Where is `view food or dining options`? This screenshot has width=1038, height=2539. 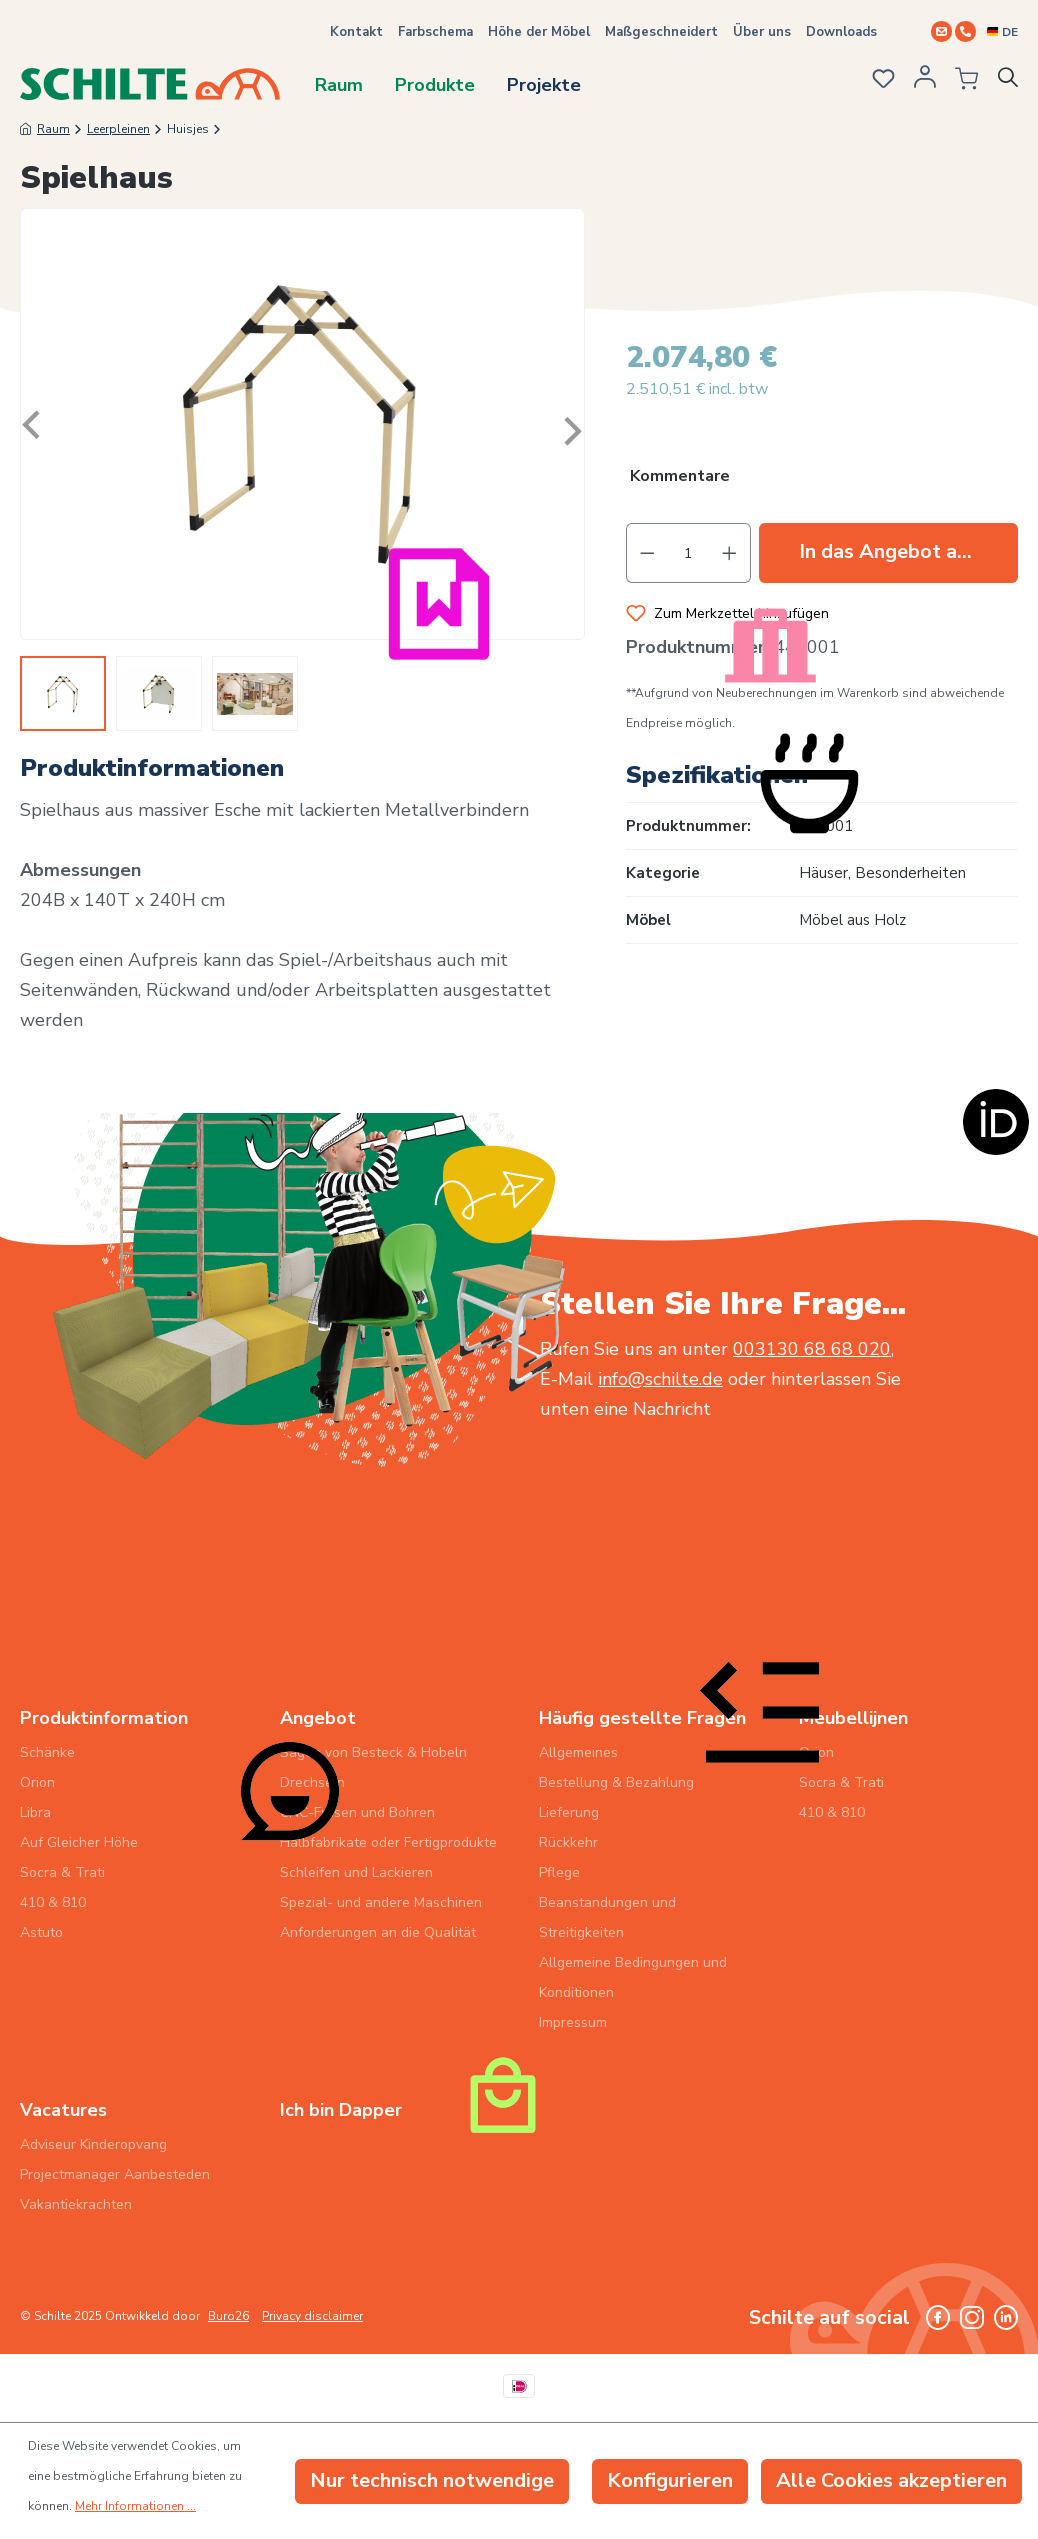 view food or dining options is located at coordinates (809, 789).